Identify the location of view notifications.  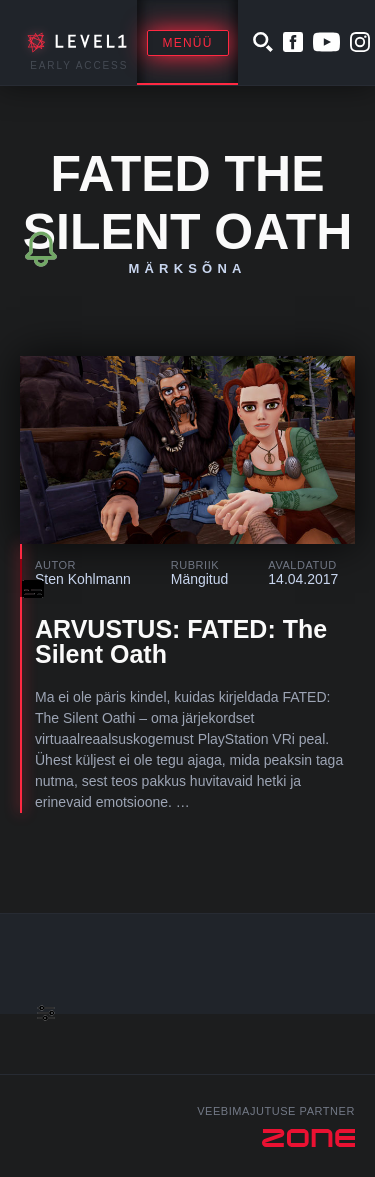
(41, 249).